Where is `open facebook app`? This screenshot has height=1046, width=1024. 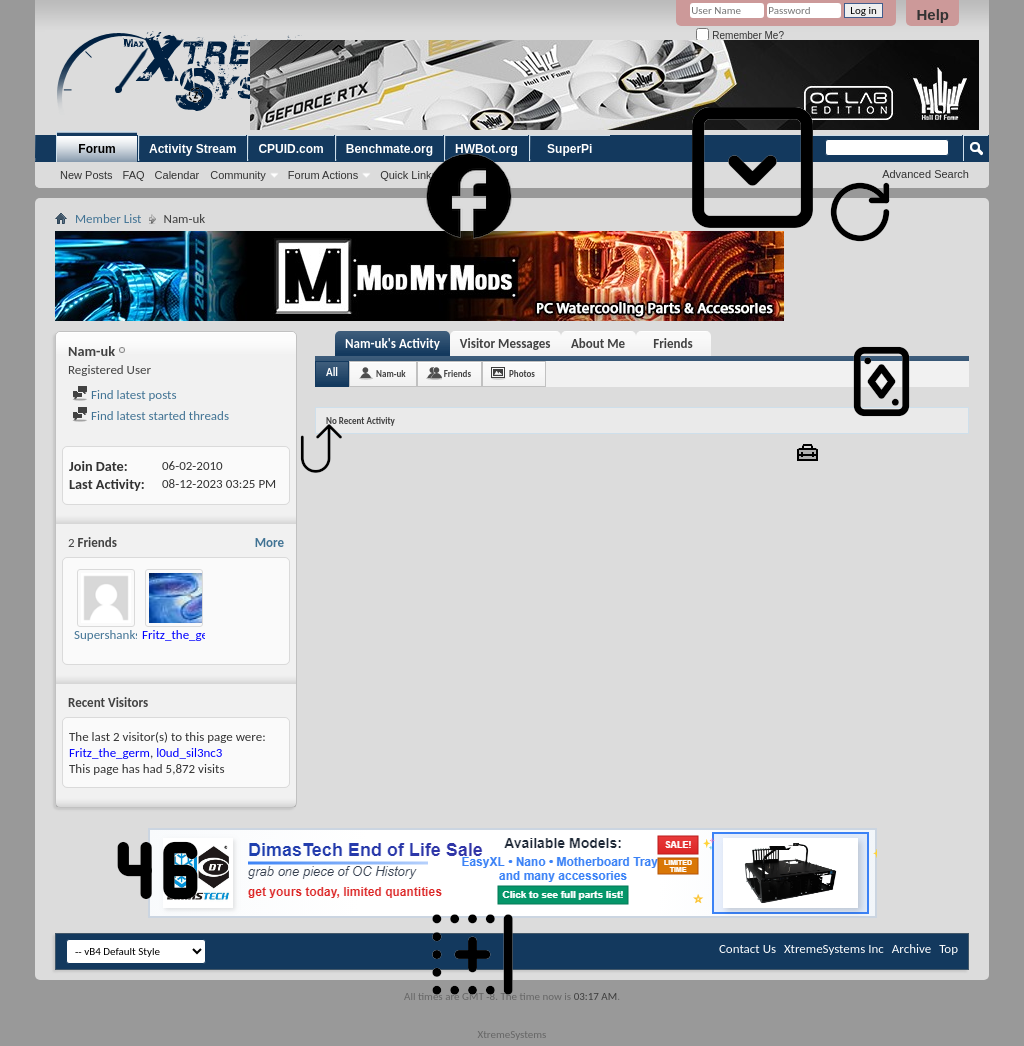 open facebook app is located at coordinates (469, 196).